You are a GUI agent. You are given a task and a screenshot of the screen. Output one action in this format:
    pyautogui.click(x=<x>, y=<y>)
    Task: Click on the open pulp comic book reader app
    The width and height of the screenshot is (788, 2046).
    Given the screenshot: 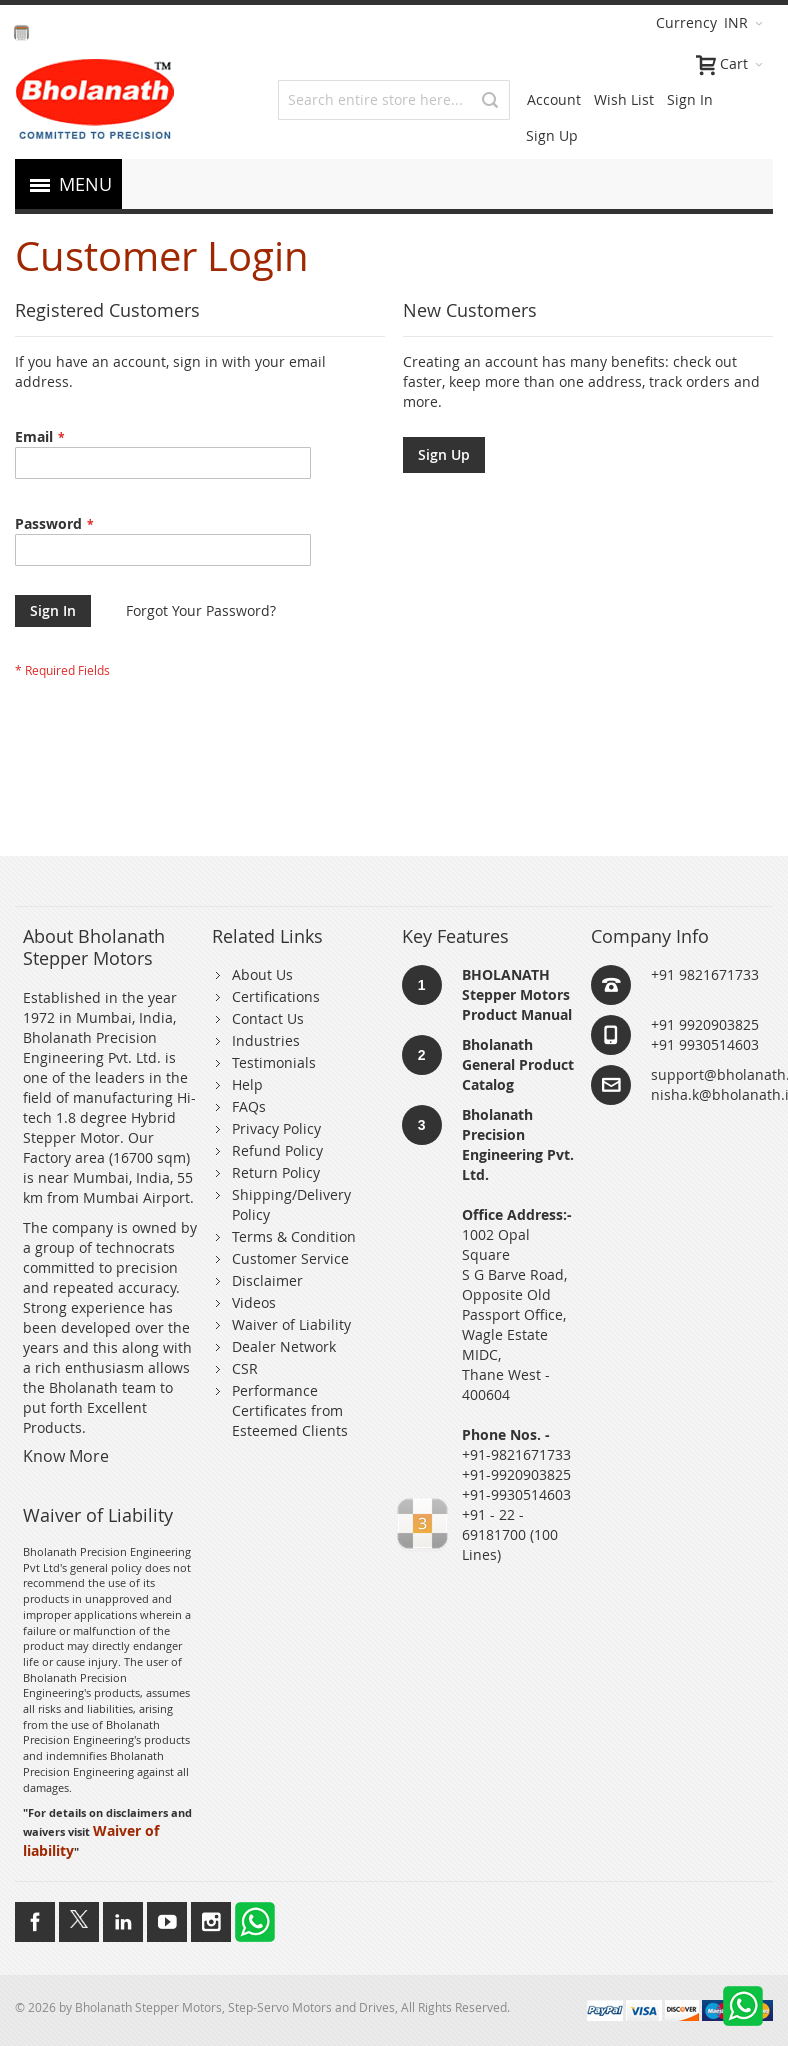 What is the action you would take?
    pyautogui.click(x=21, y=32)
    